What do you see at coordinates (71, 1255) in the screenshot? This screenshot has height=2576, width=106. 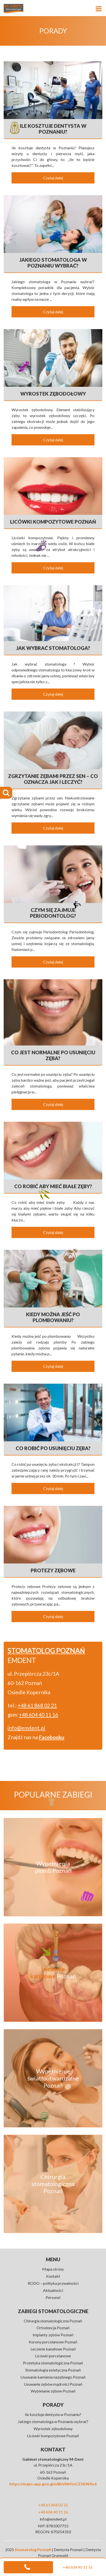 I see `use a fire potion or consumable item` at bounding box center [71, 1255].